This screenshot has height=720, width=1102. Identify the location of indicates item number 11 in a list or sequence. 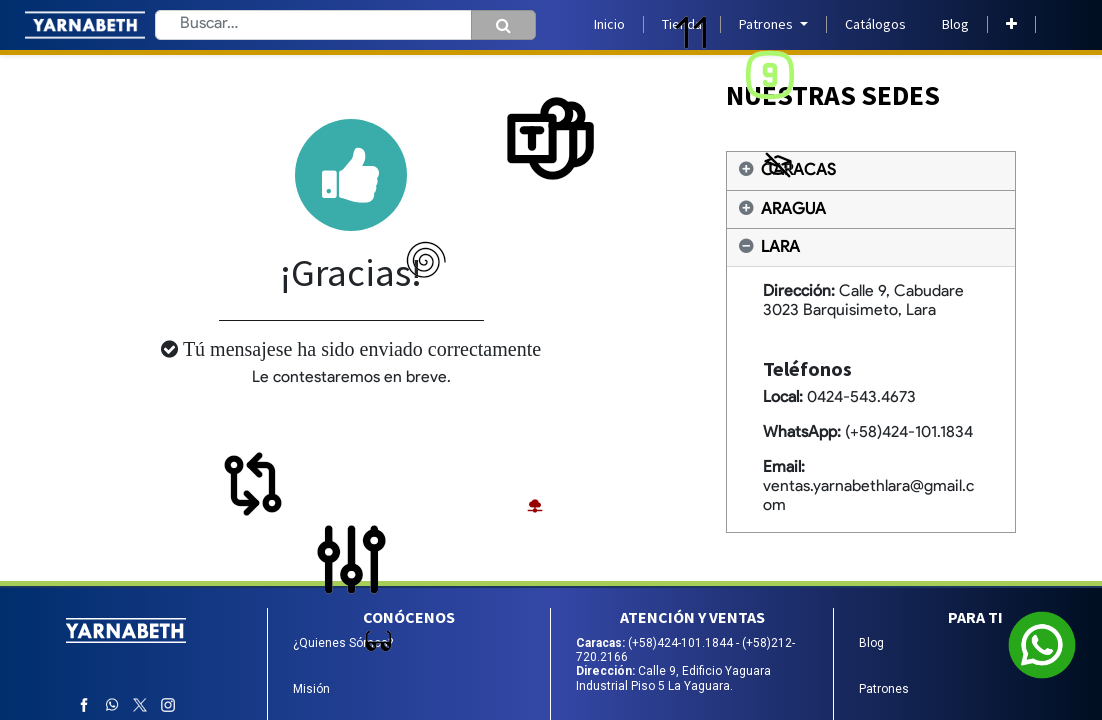
(693, 32).